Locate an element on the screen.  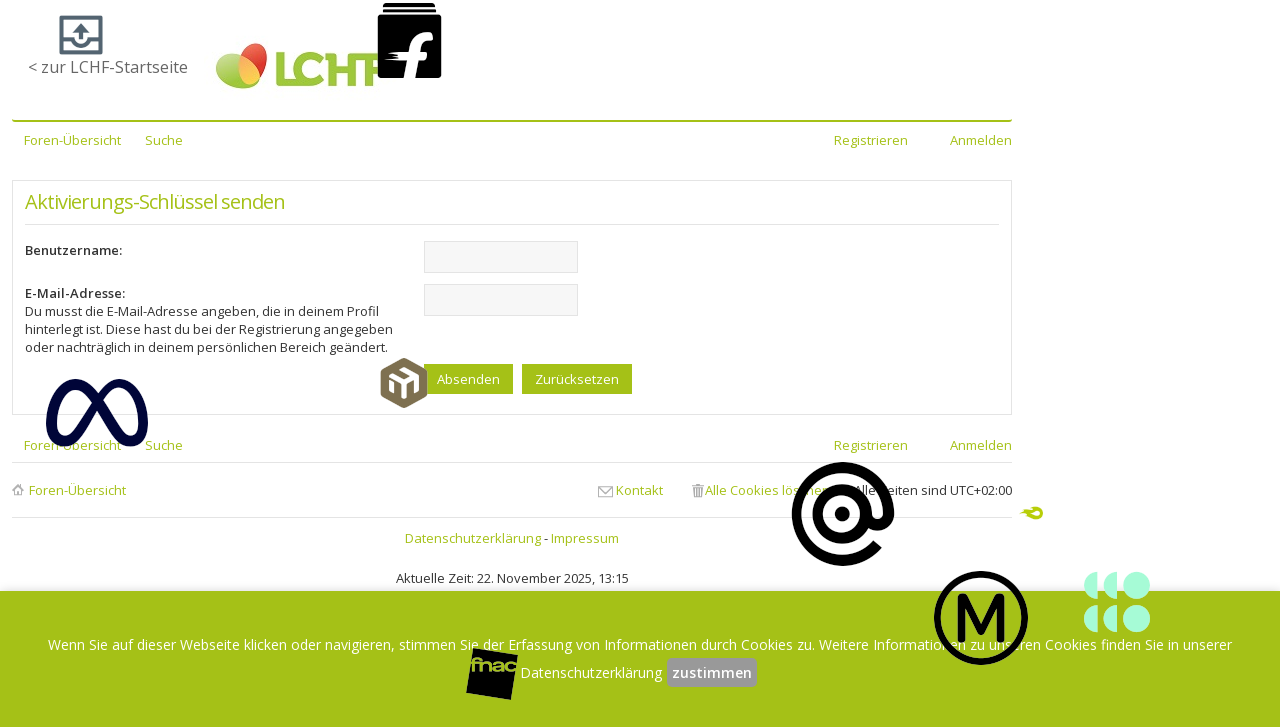
open the Paris Metro transit app is located at coordinates (981, 618).